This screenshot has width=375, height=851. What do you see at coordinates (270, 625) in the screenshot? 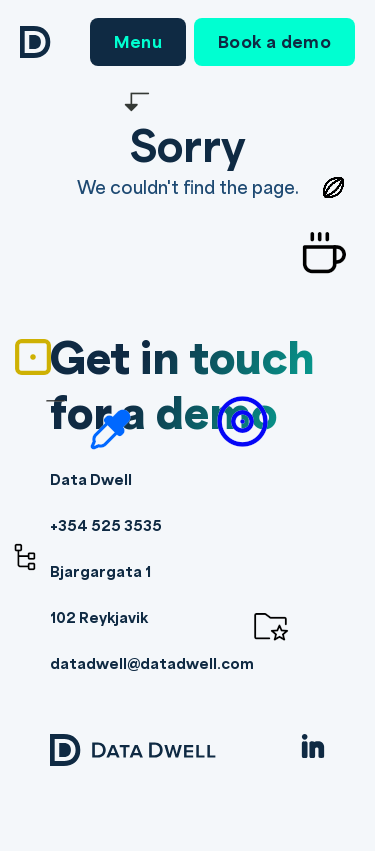
I see `access your starred or favorite folder` at bounding box center [270, 625].